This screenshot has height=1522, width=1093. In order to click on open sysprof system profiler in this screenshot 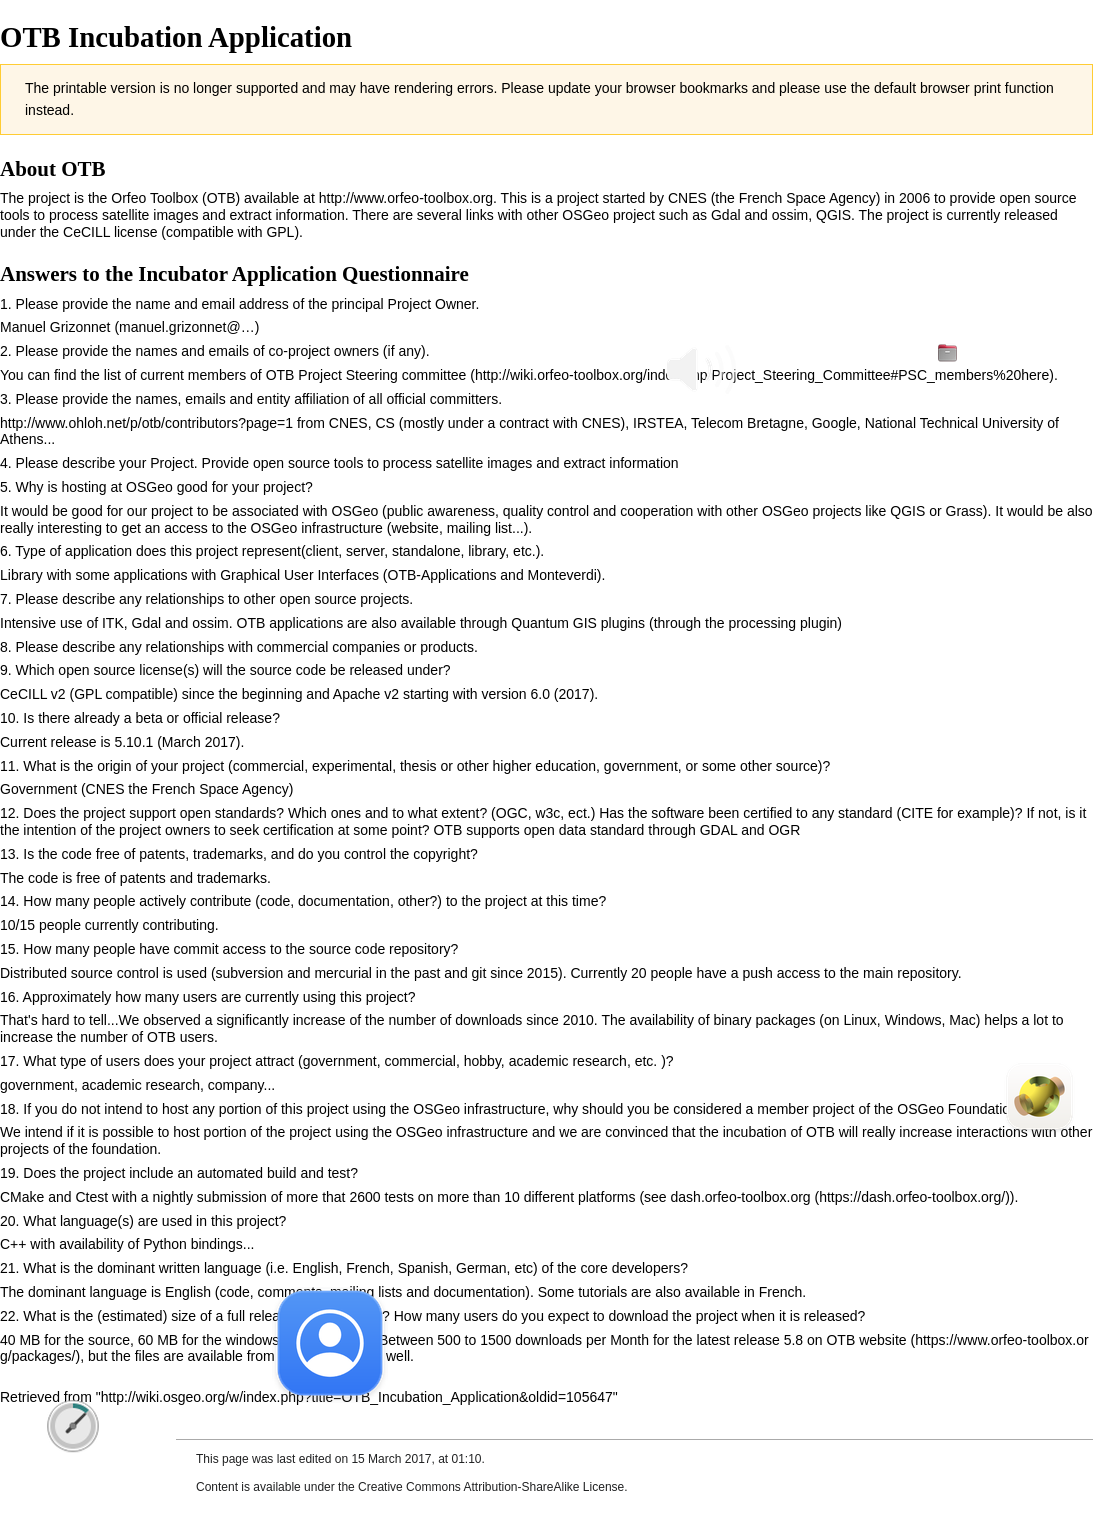, I will do `click(73, 1426)`.